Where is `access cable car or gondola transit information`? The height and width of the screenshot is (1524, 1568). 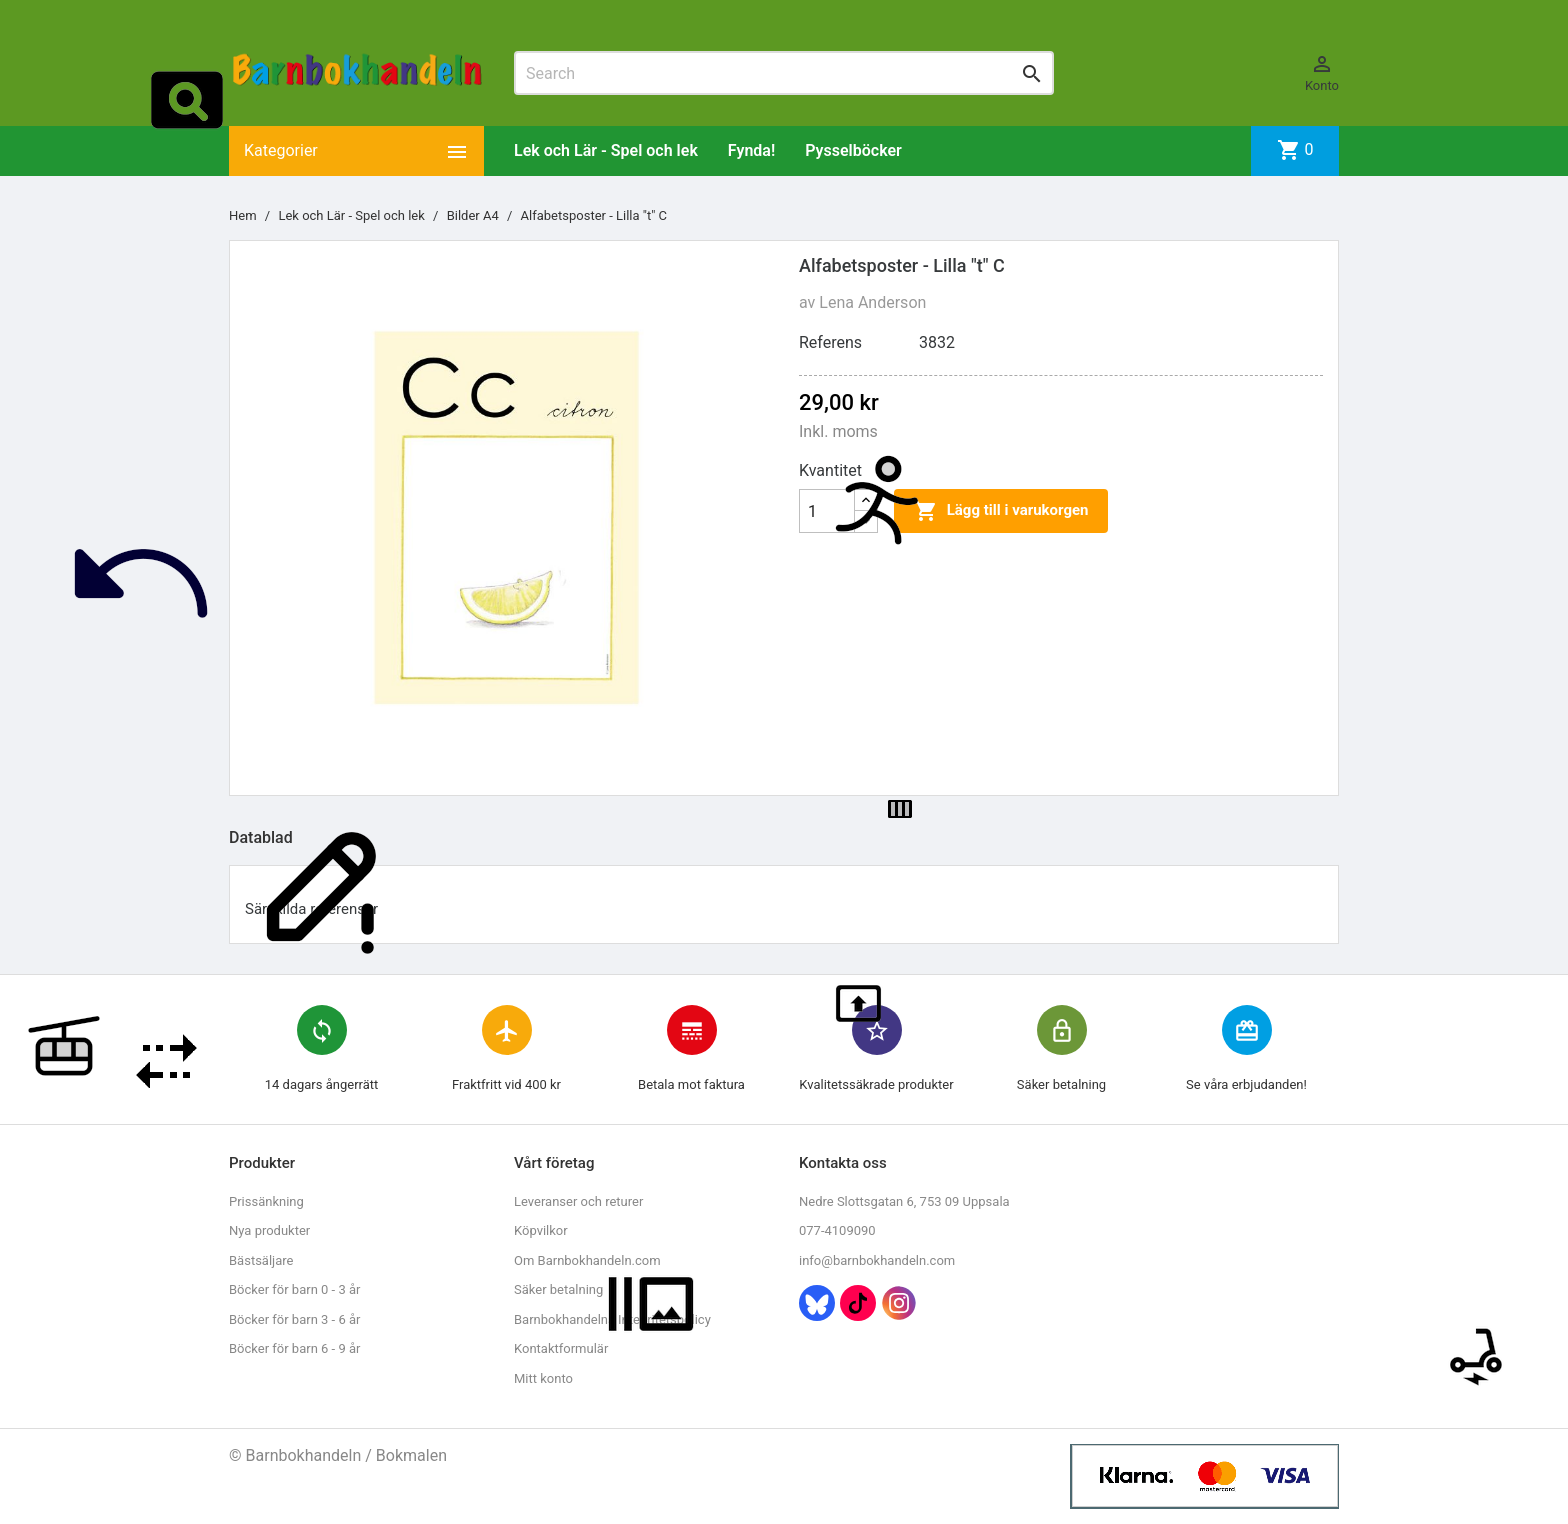 access cable car or gondola transit information is located at coordinates (64, 1047).